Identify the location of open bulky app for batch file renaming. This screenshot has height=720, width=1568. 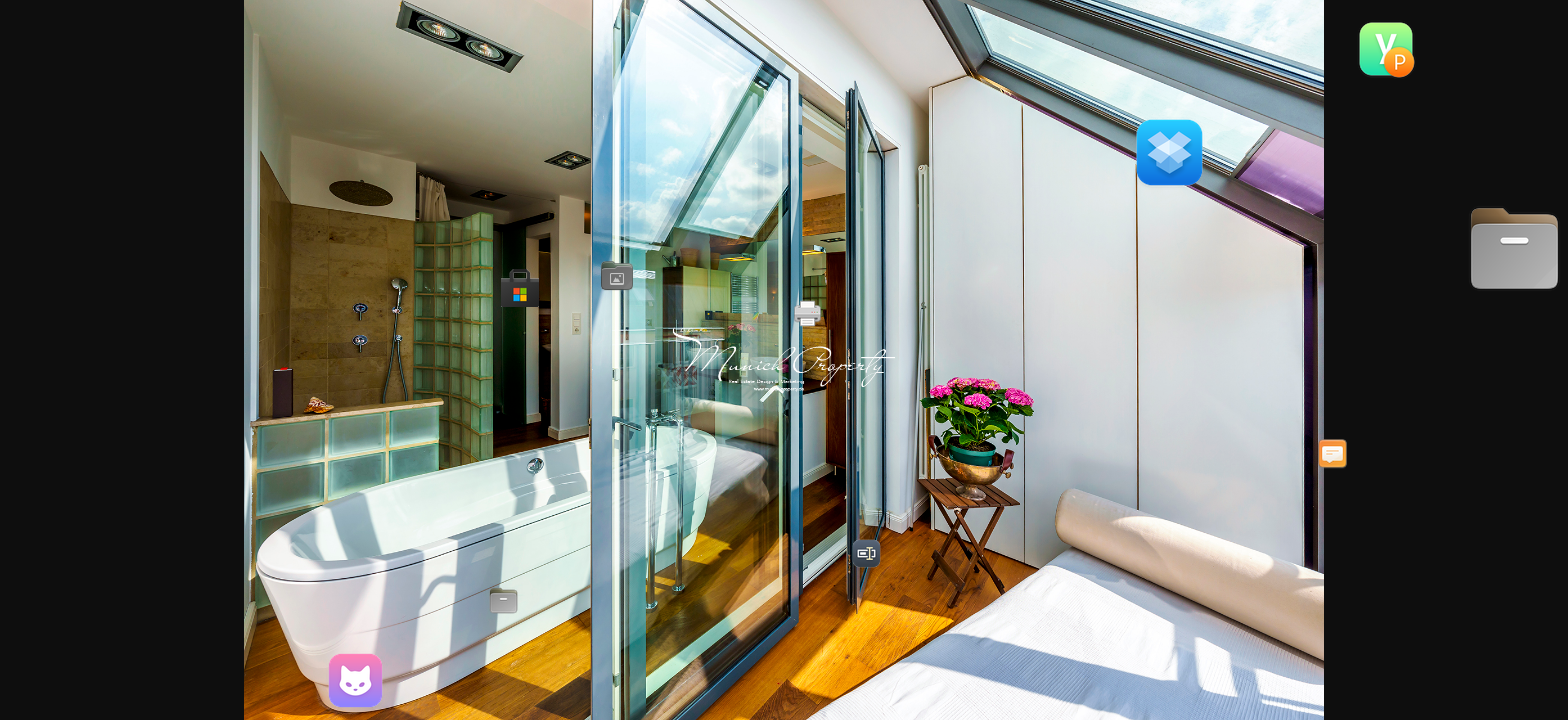
(866, 553).